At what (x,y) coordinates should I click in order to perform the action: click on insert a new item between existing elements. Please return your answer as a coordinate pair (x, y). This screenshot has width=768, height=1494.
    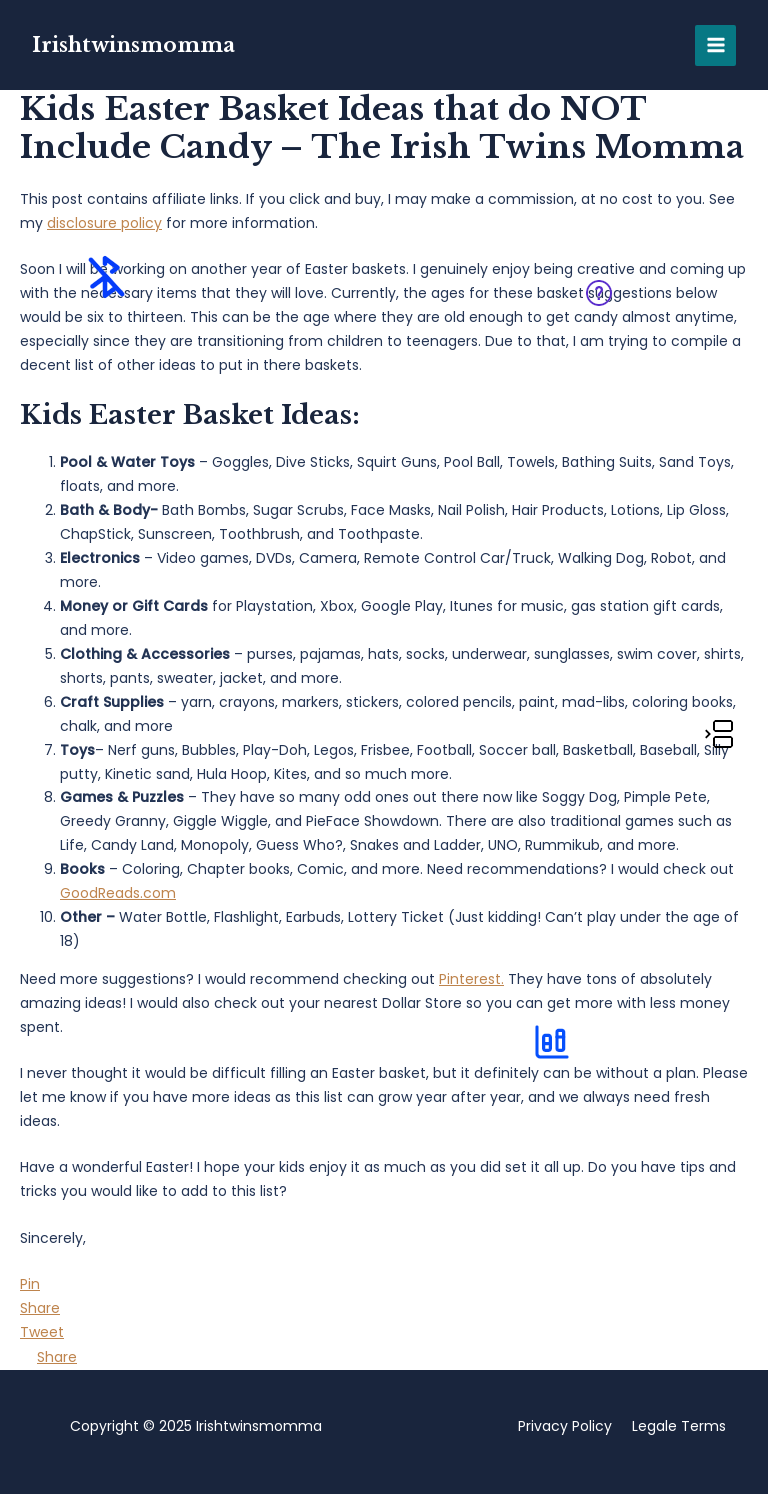
    Looking at the image, I should click on (719, 734).